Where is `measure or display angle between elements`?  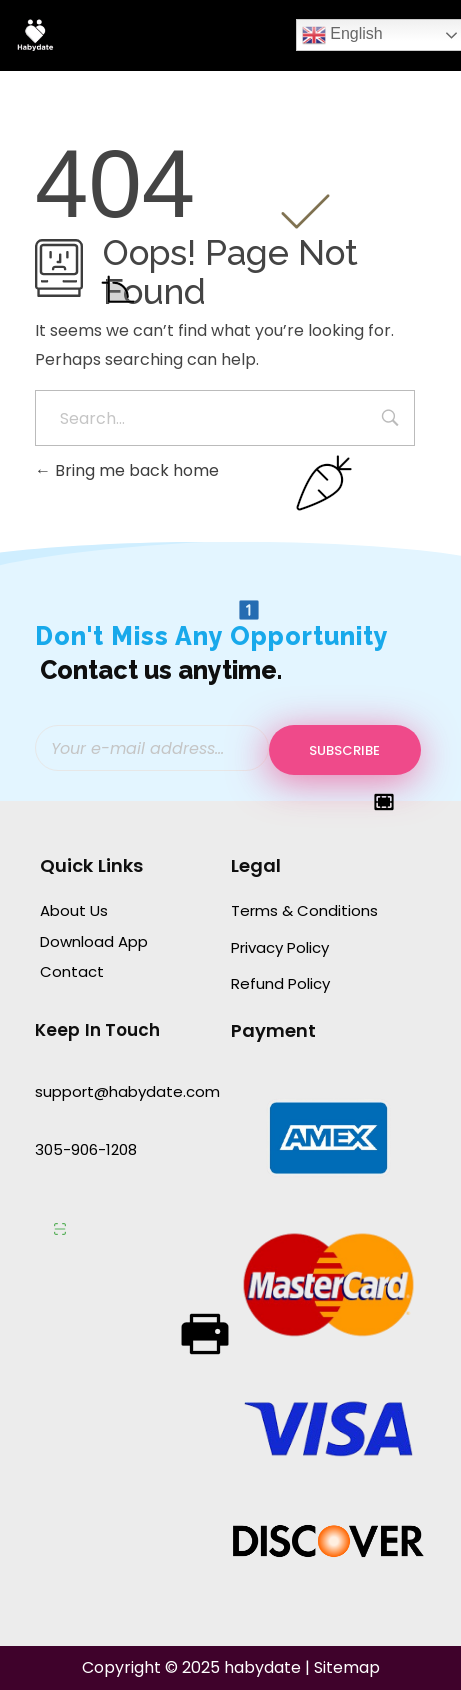
measure or display angle between elements is located at coordinates (117, 291).